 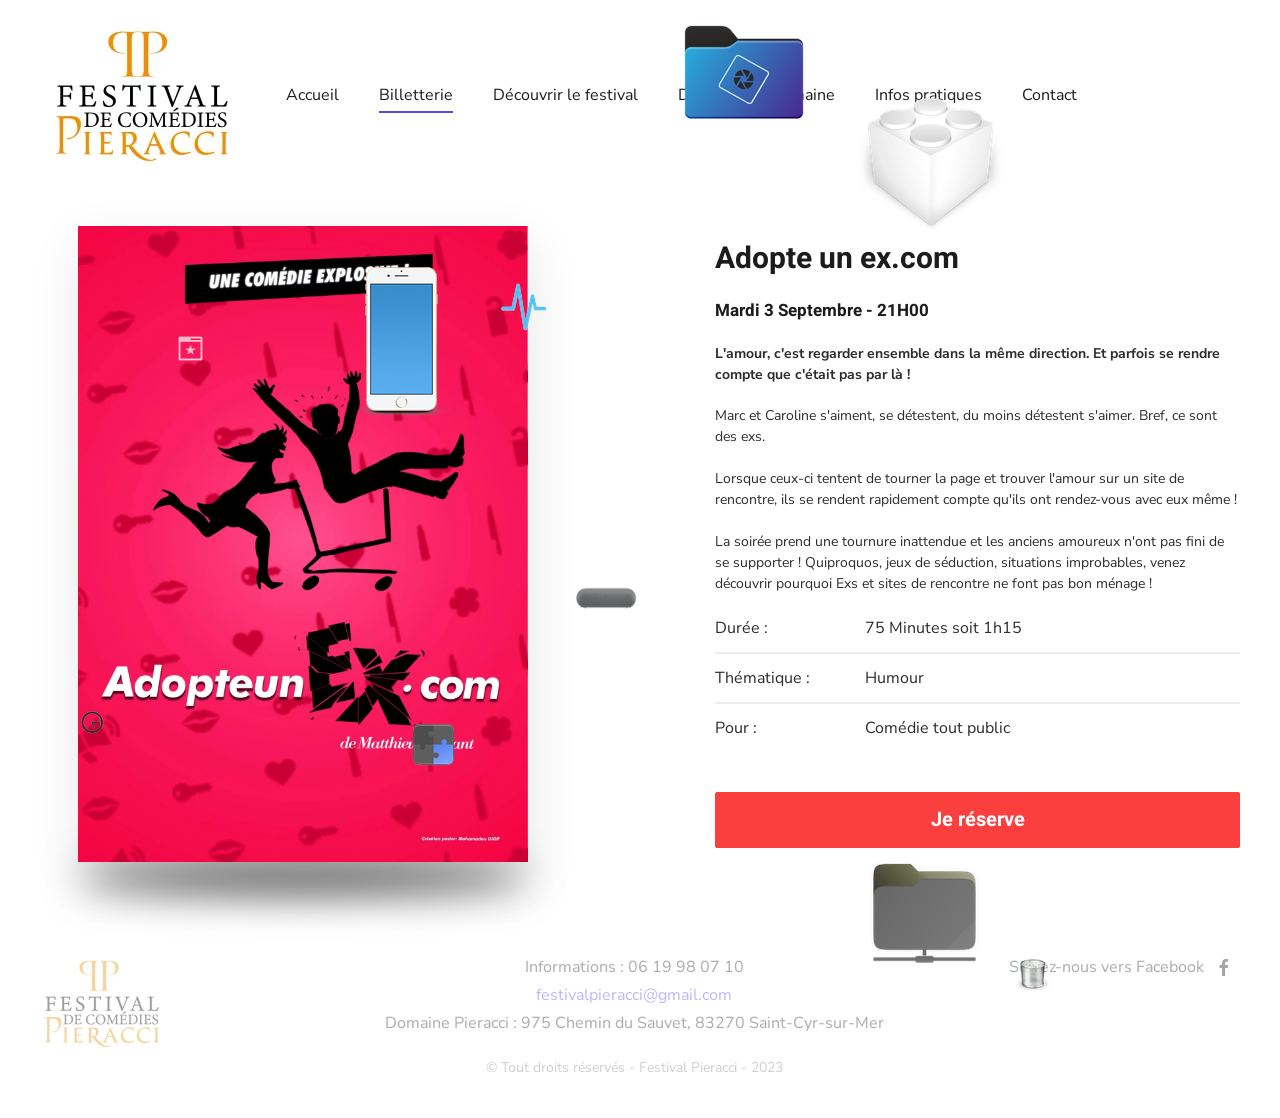 I want to click on kernel extension file for macOS system, so click(x=930, y=163).